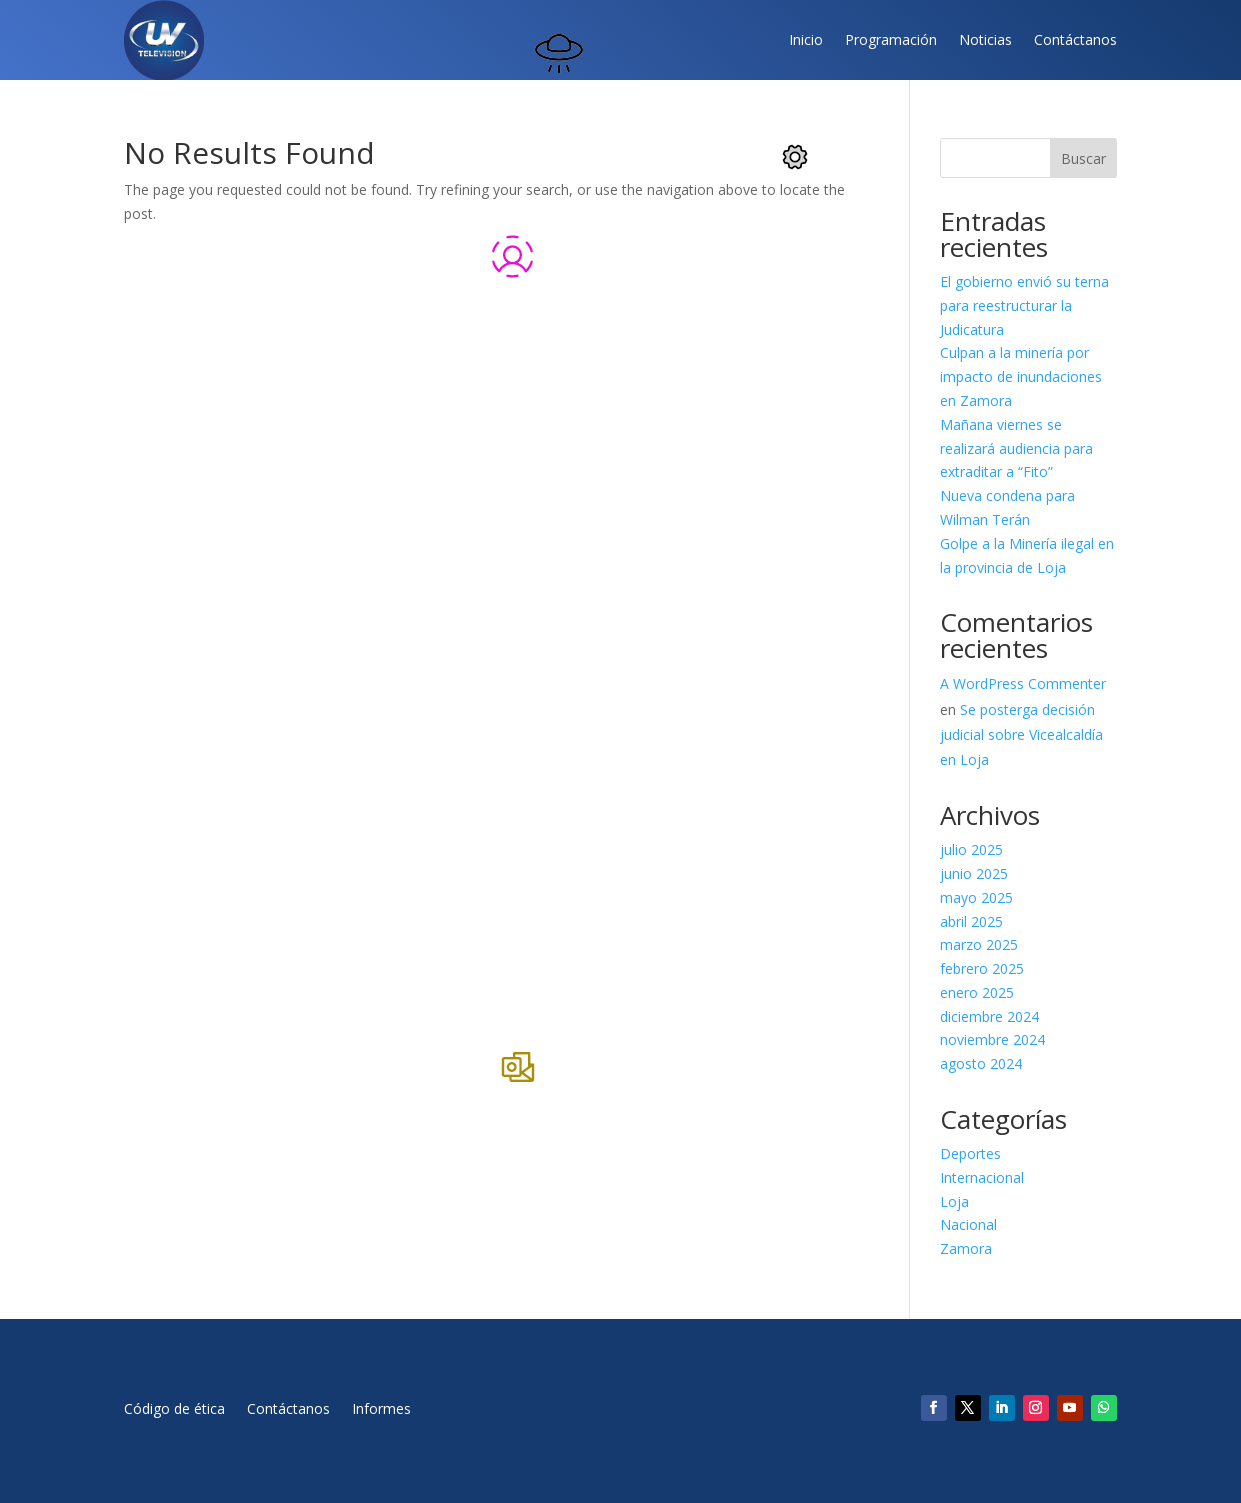 The height and width of the screenshot is (1503, 1241). Describe the element at coordinates (795, 157) in the screenshot. I see `access settings or preferences` at that location.